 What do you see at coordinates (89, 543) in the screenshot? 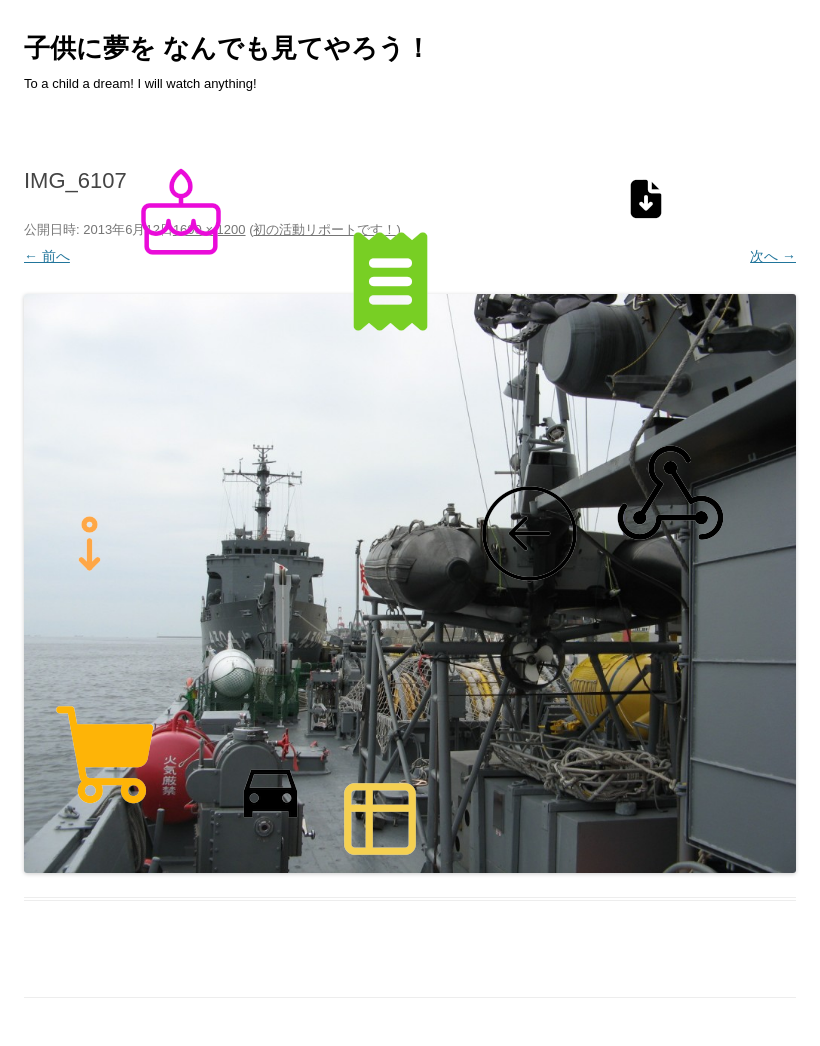
I see `move item down in a list` at bounding box center [89, 543].